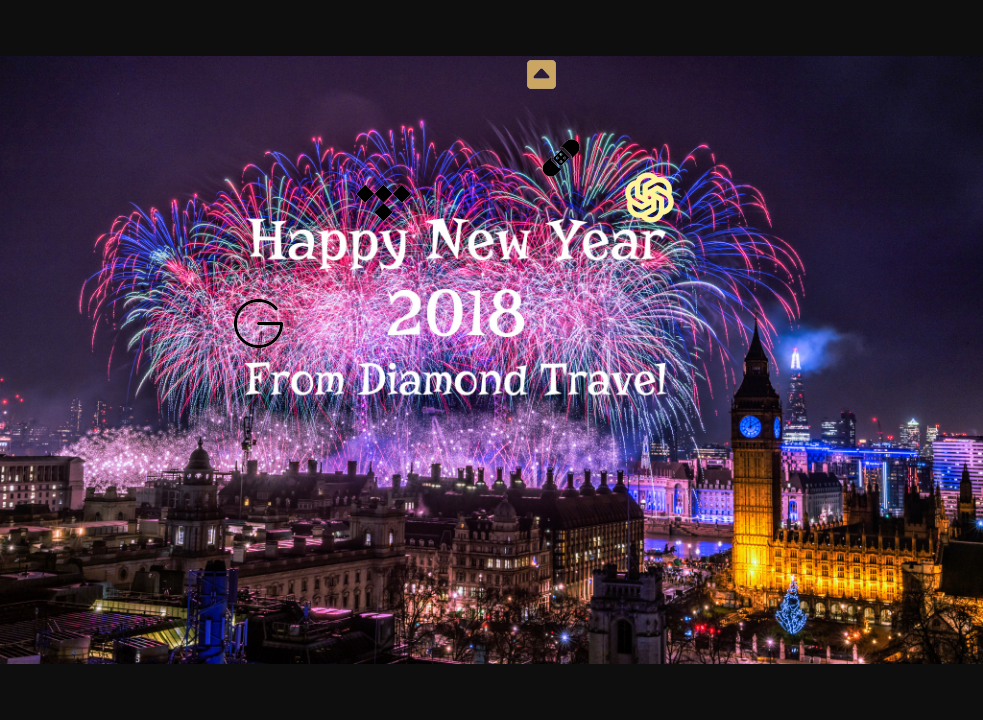 The width and height of the screenshot is (983, 720). I want to click on sign in with Google, so click(258, 323).